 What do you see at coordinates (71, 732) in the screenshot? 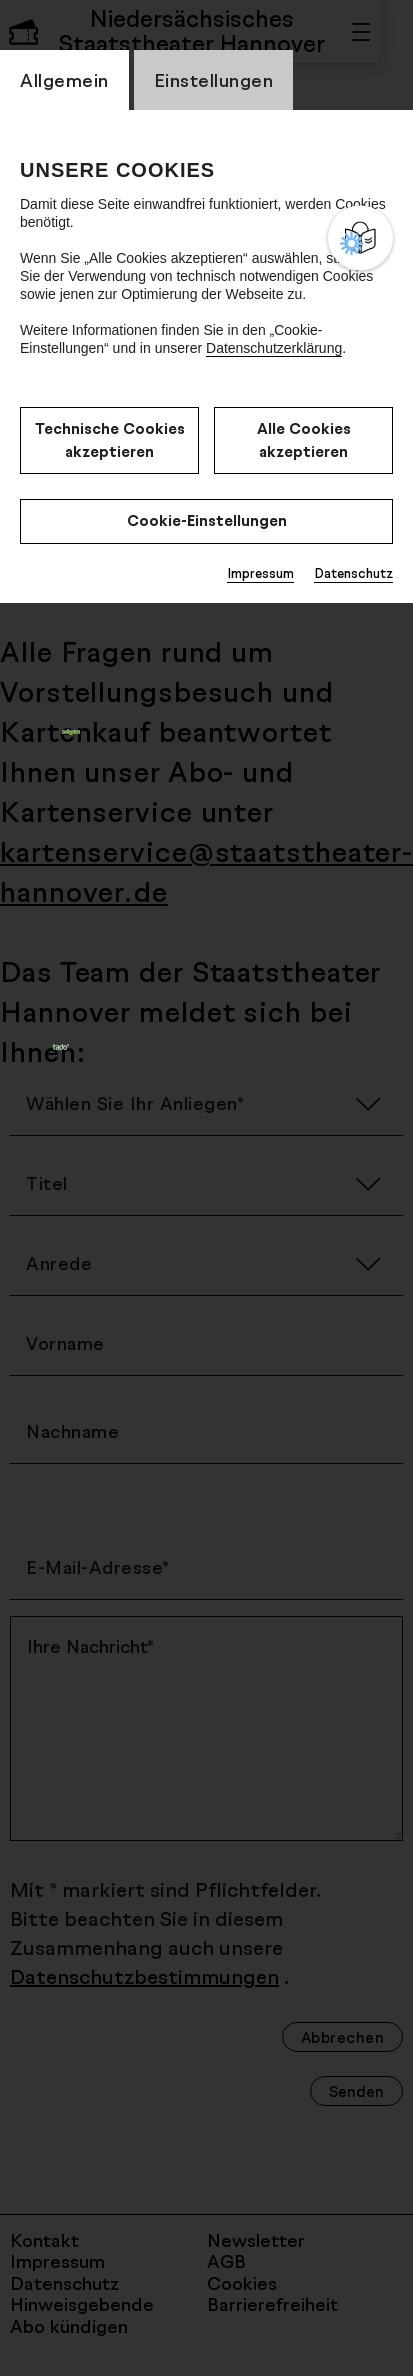
I see `adyen payment platform logo` at bounding box center [71, 732].